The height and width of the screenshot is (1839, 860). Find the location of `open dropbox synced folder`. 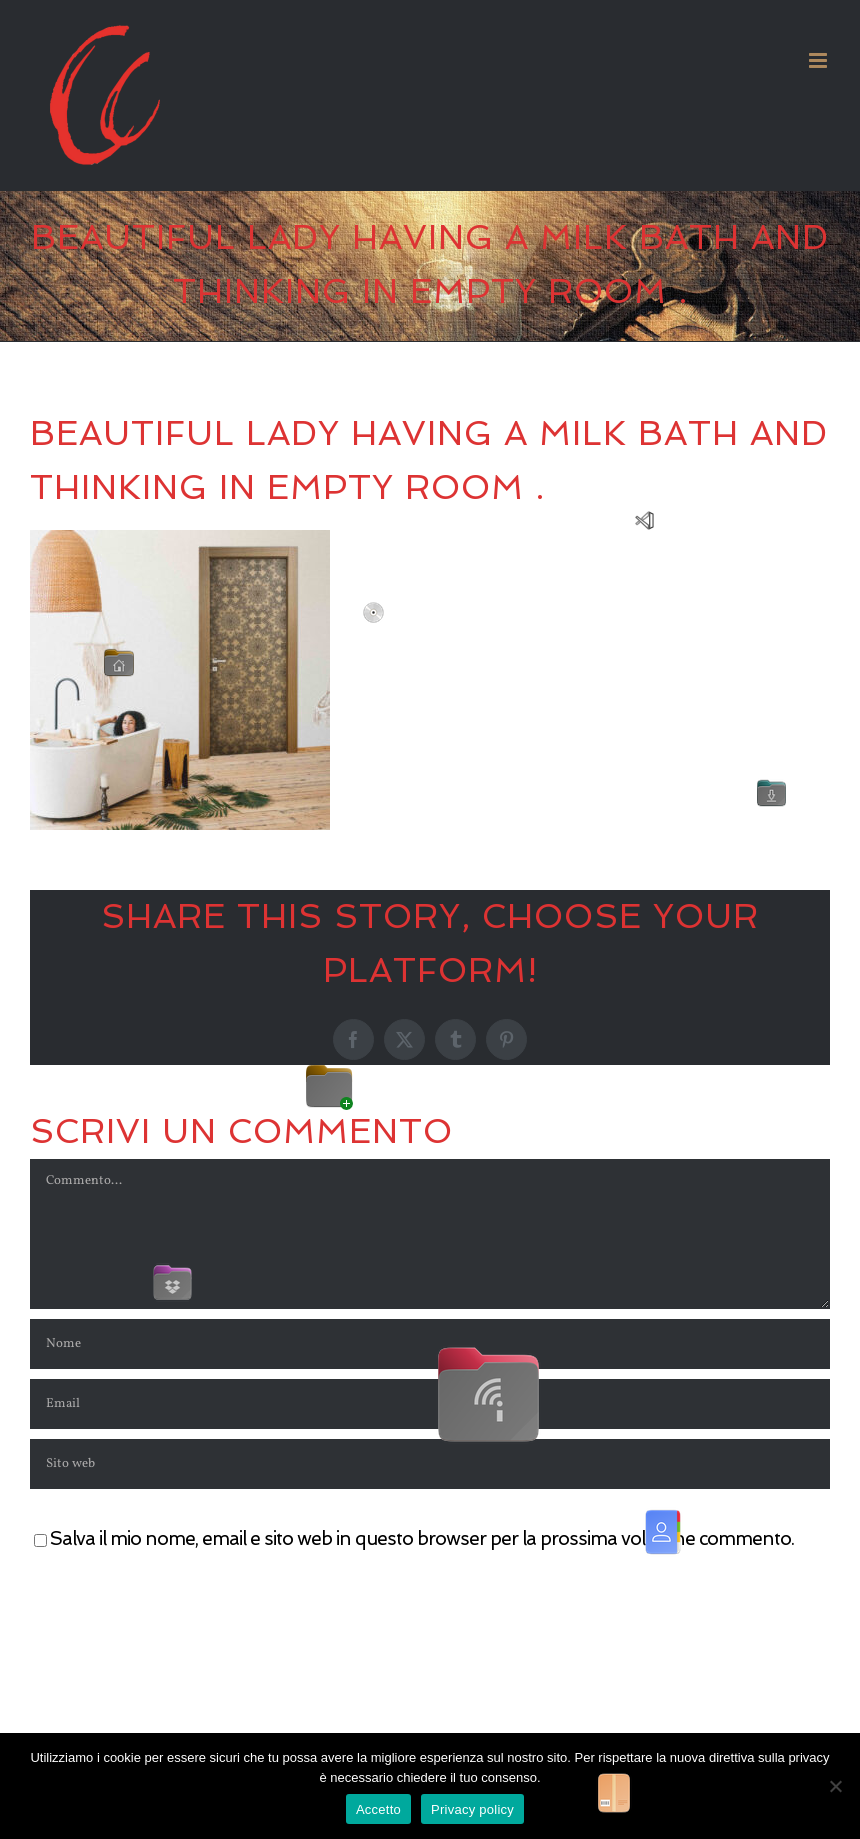

open dropbox synced folder is located at coordinates (172, 1282).